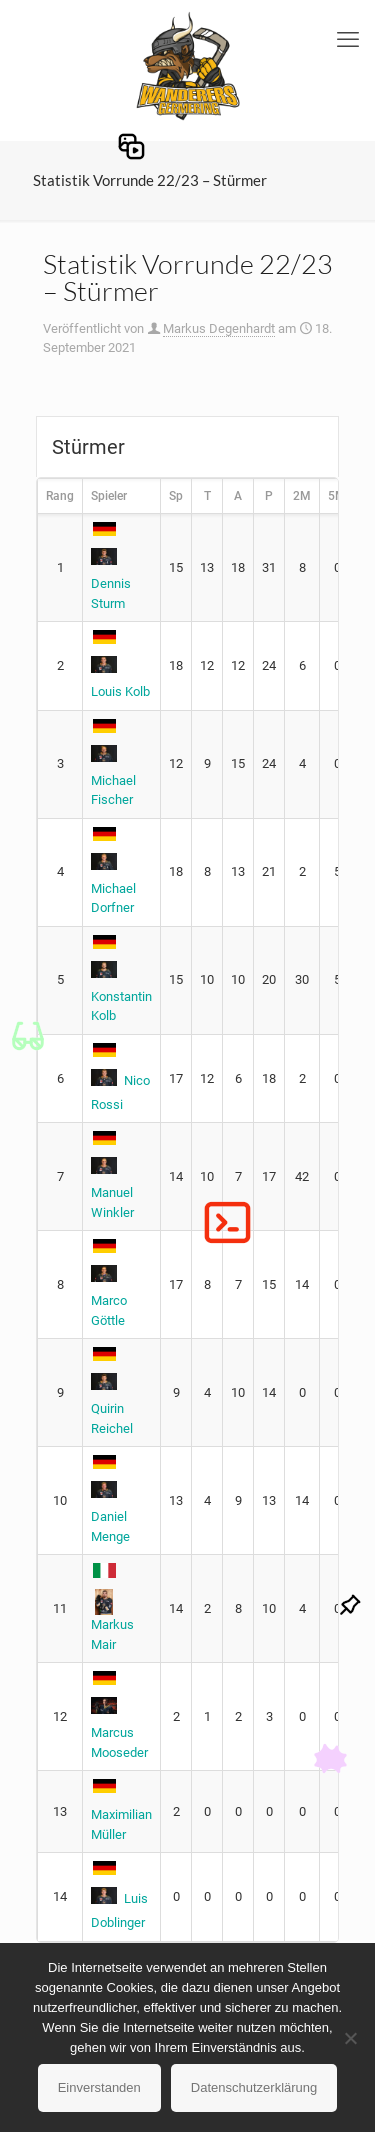 The width and height of the screenshot is (375, 2132). What do you see at coordinates (350, 1605) in the screenshot?
I see `pin item to keep it visible` at bounding box center [350, 1605].